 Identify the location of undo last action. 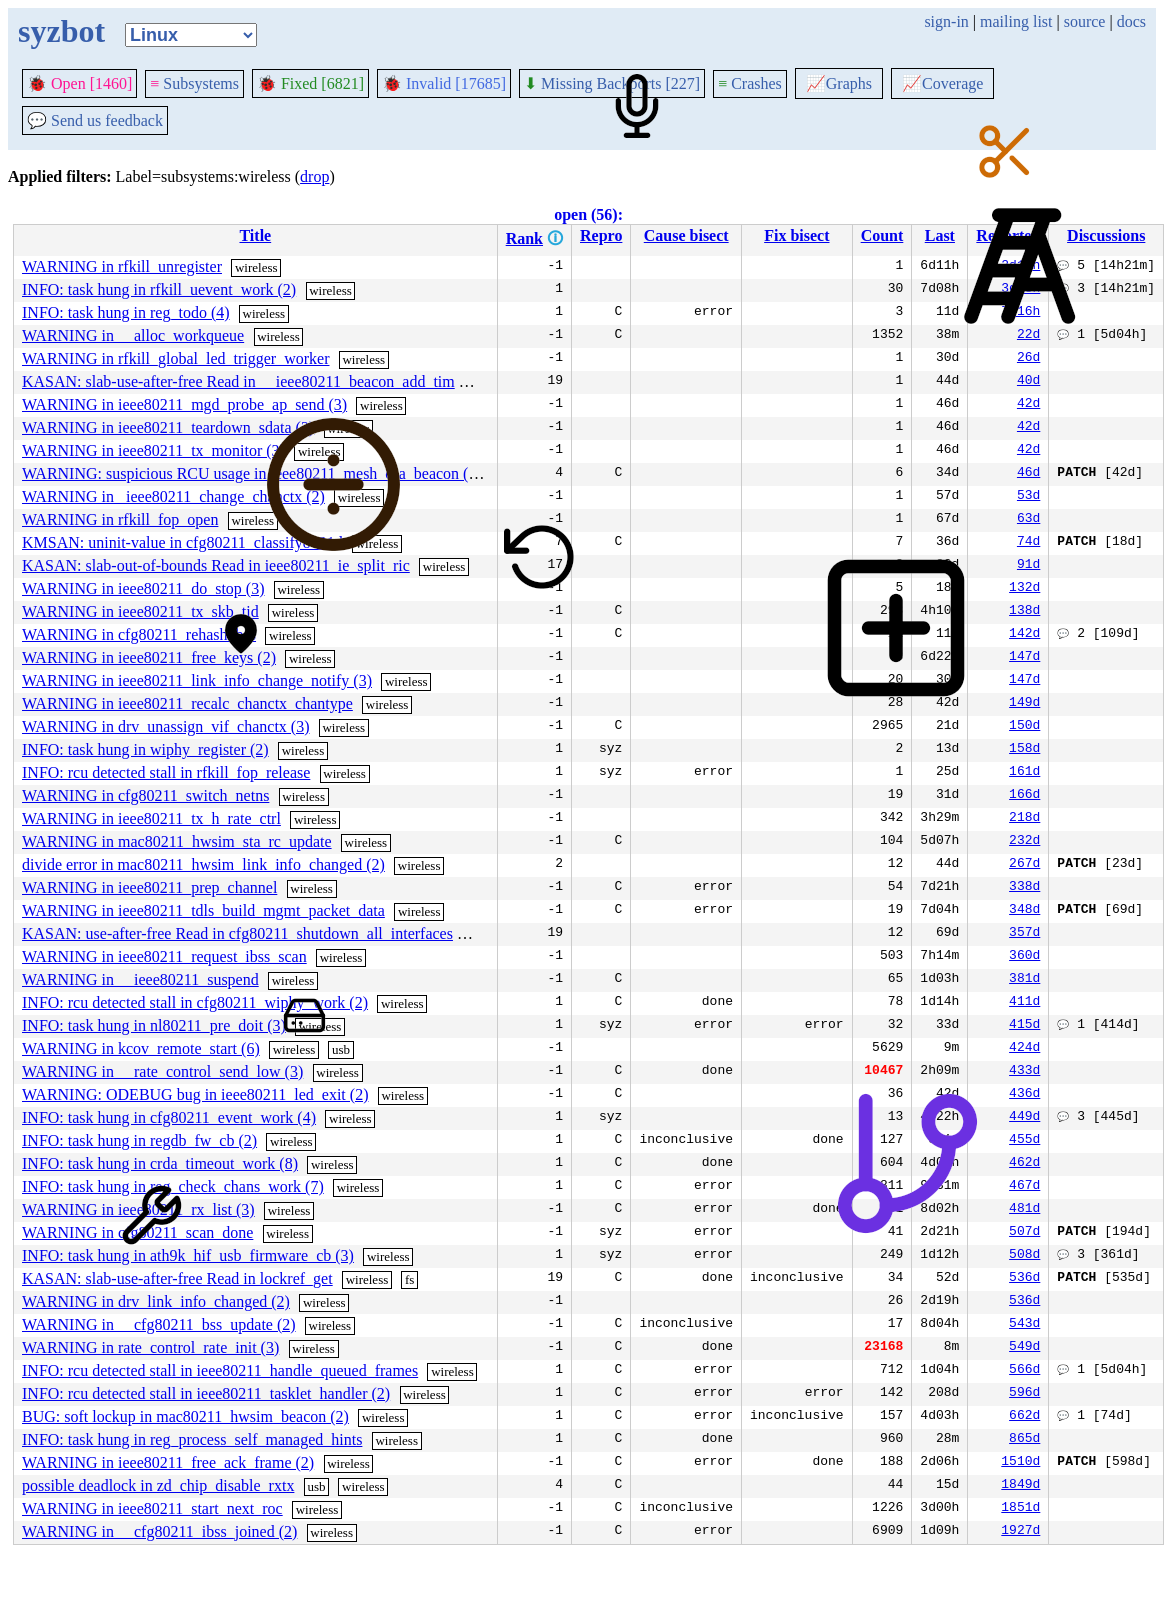
(542, 557).